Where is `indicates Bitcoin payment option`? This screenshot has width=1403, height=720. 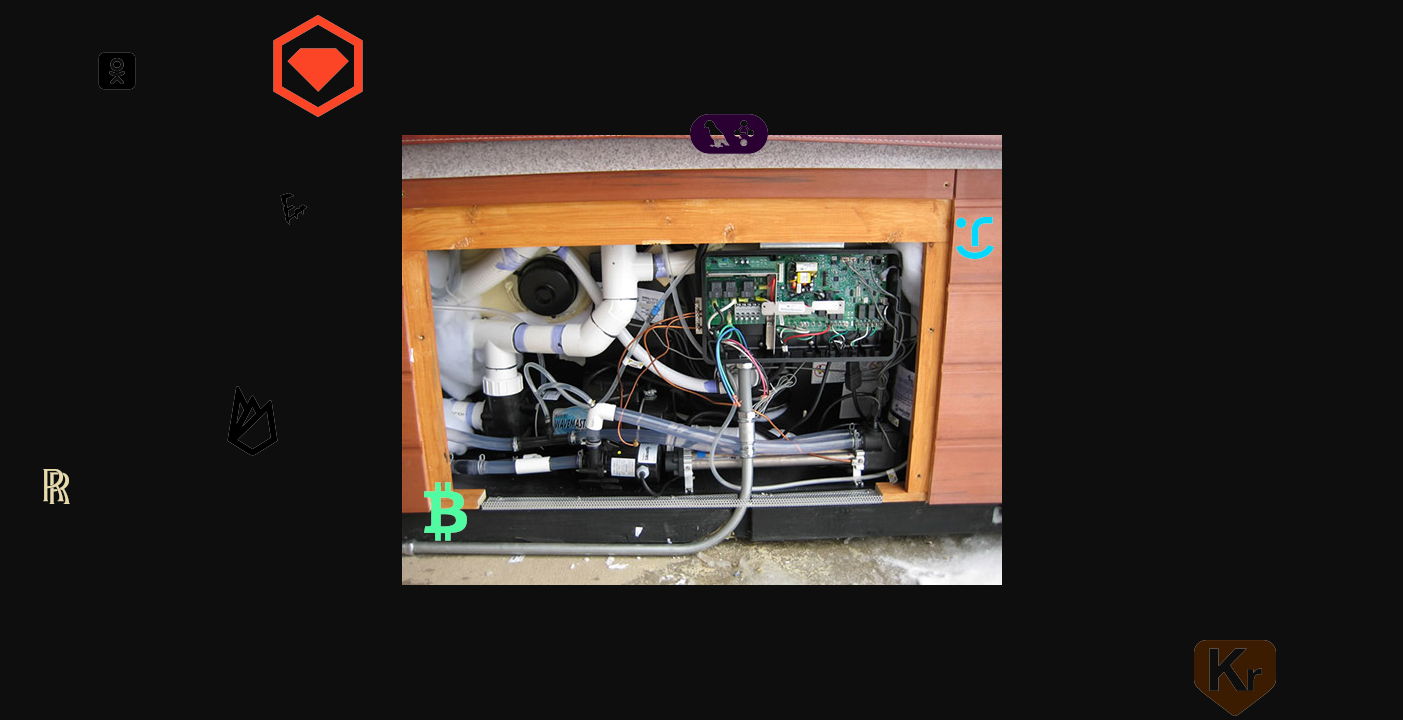
indicates Bitcoin payment option is located at coordinates (445, 511).